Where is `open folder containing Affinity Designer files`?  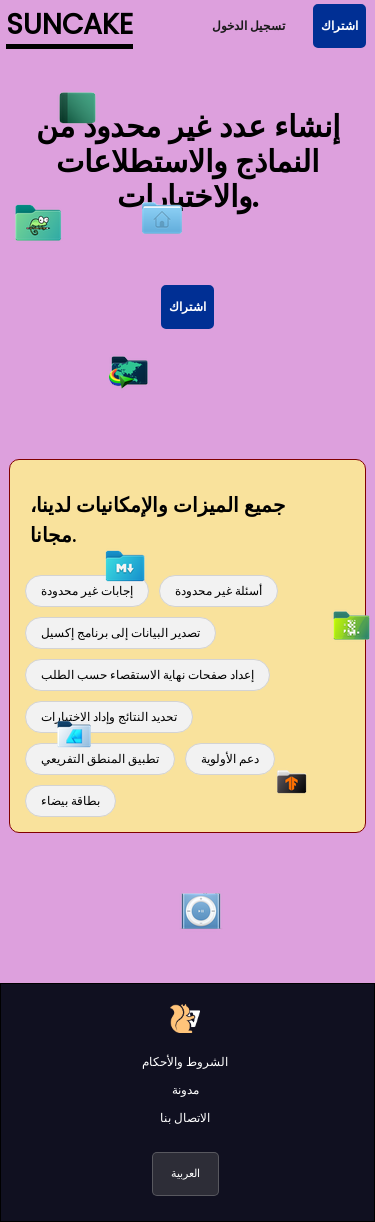 open folder containing Affinity Designer files is located at coordinates (74, 735).